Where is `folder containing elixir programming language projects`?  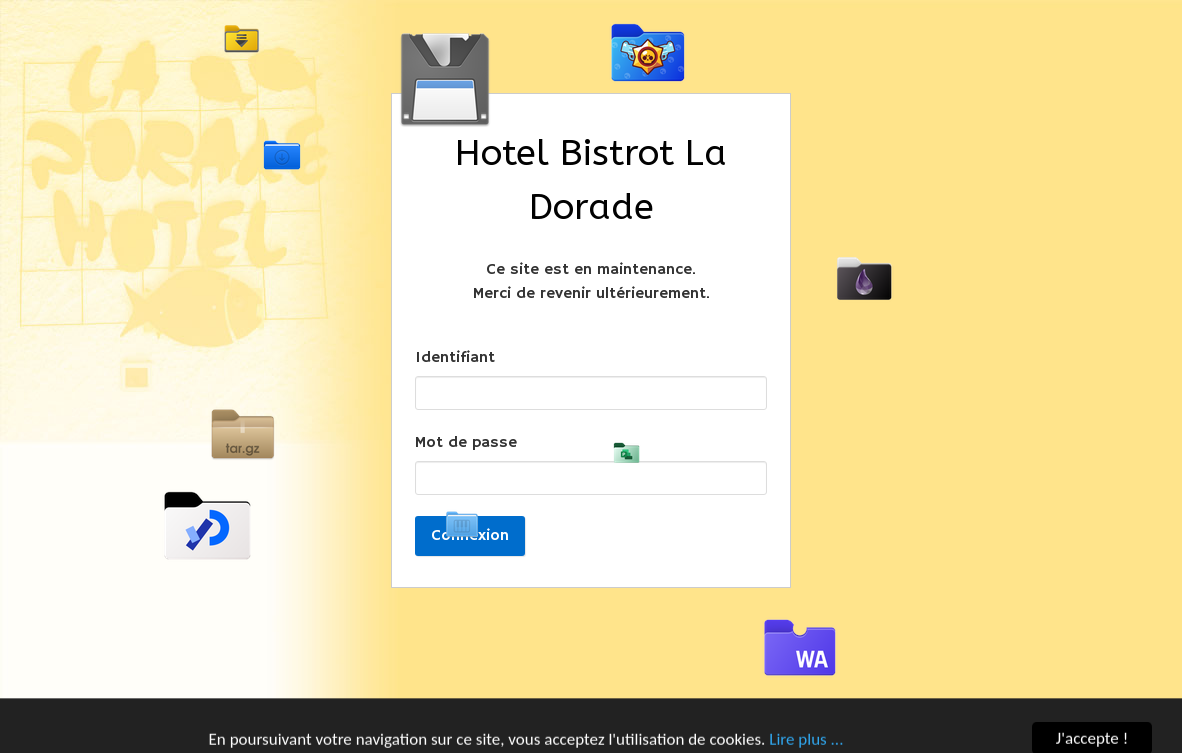
folder containing elixir programming language projects is located at coordinates (864, 280).